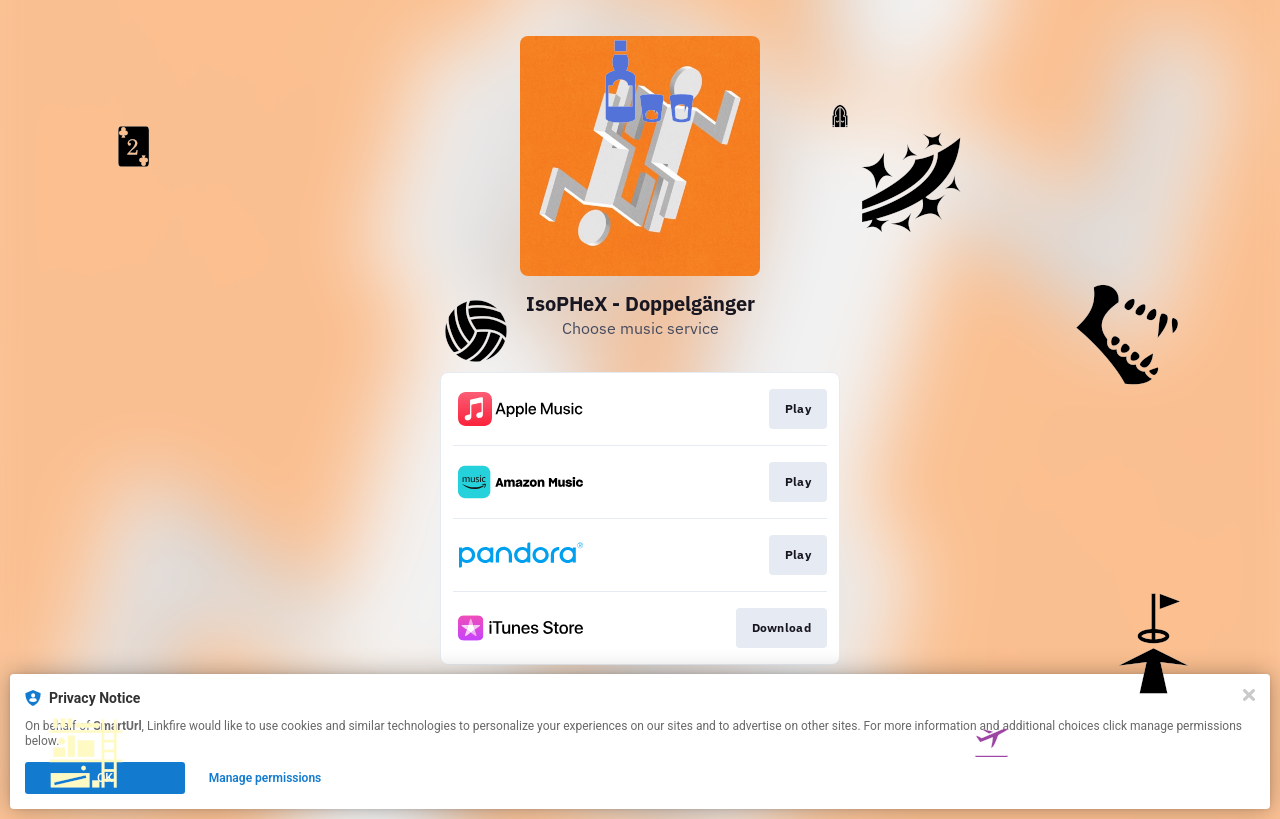 The height and width of the screenshot is (819, 1280). What do you see at coordinates (910, 182) in the screenshot?
I see `equip or select a magical sword weapon` at bounding box center [910, 182].